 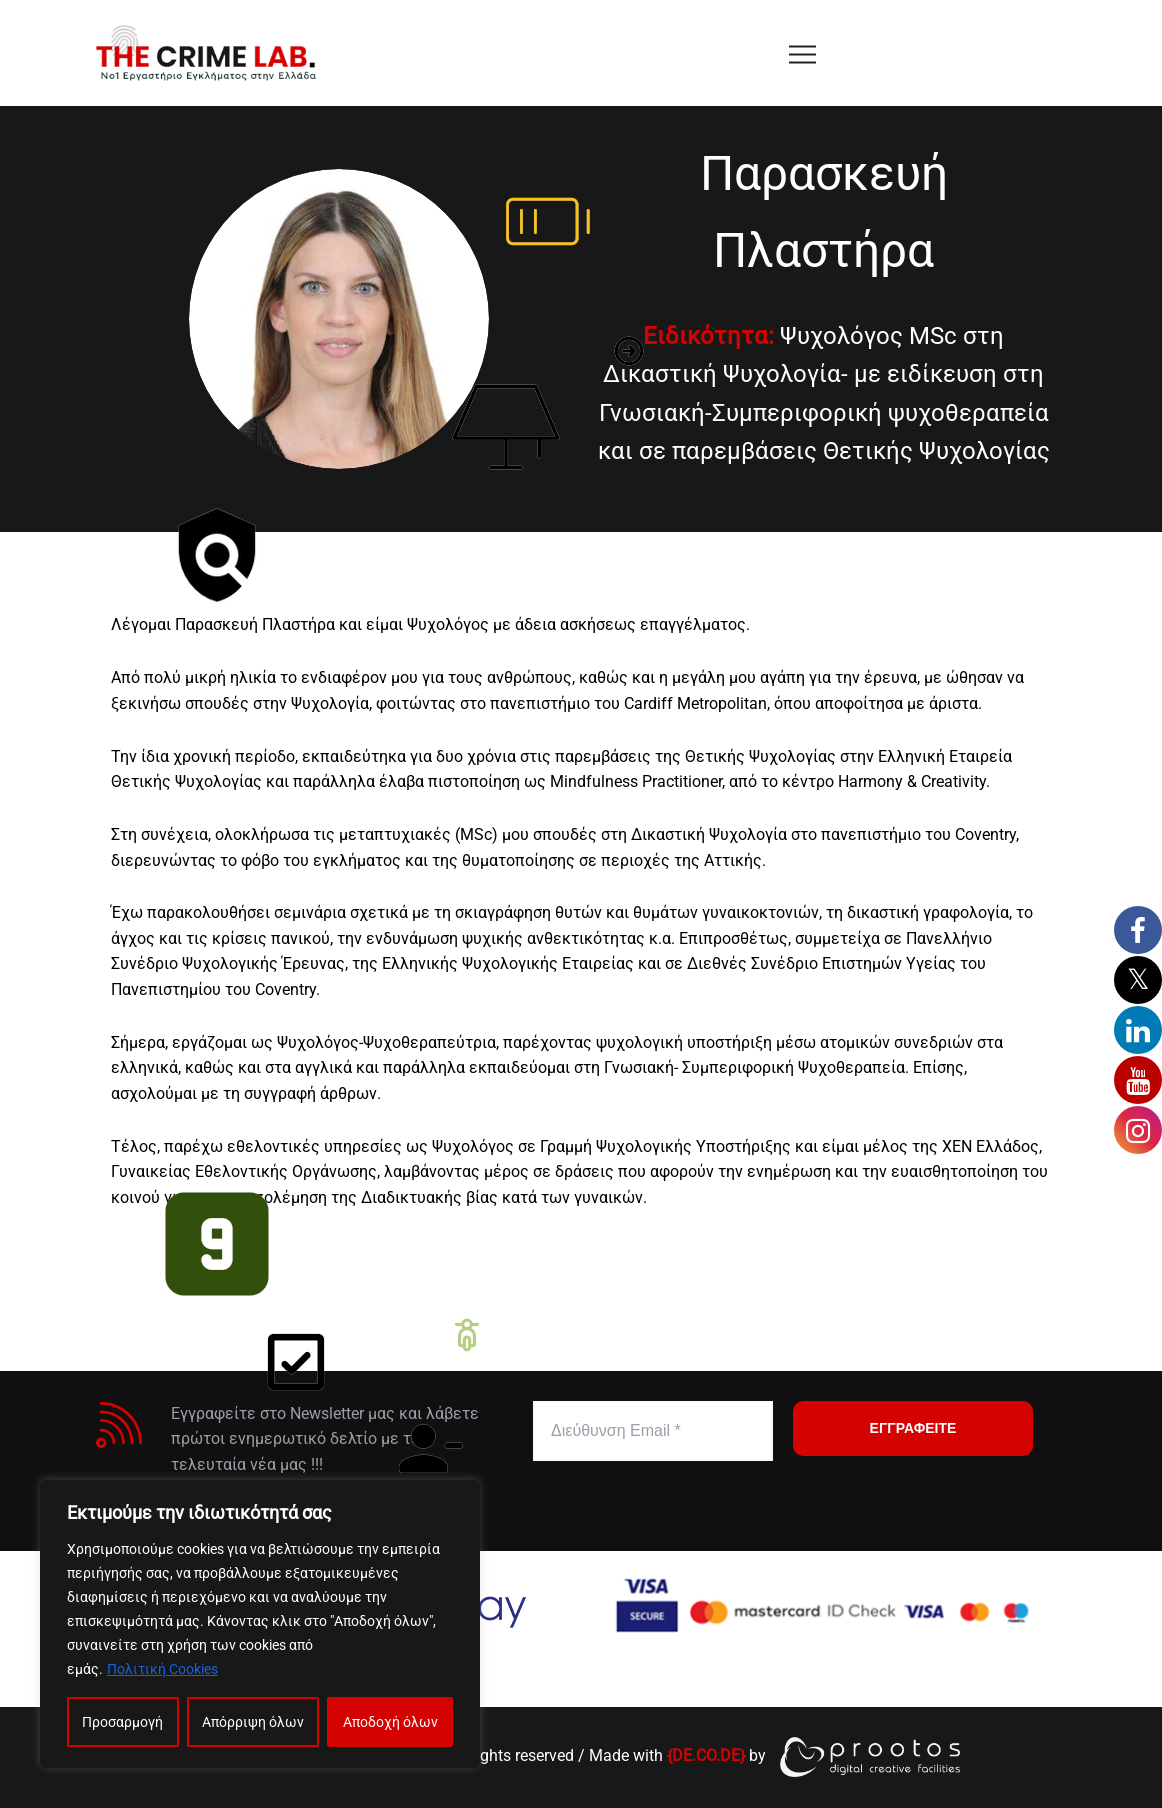 I want to click on select page or item number 9, so click(x=217, y=1244).